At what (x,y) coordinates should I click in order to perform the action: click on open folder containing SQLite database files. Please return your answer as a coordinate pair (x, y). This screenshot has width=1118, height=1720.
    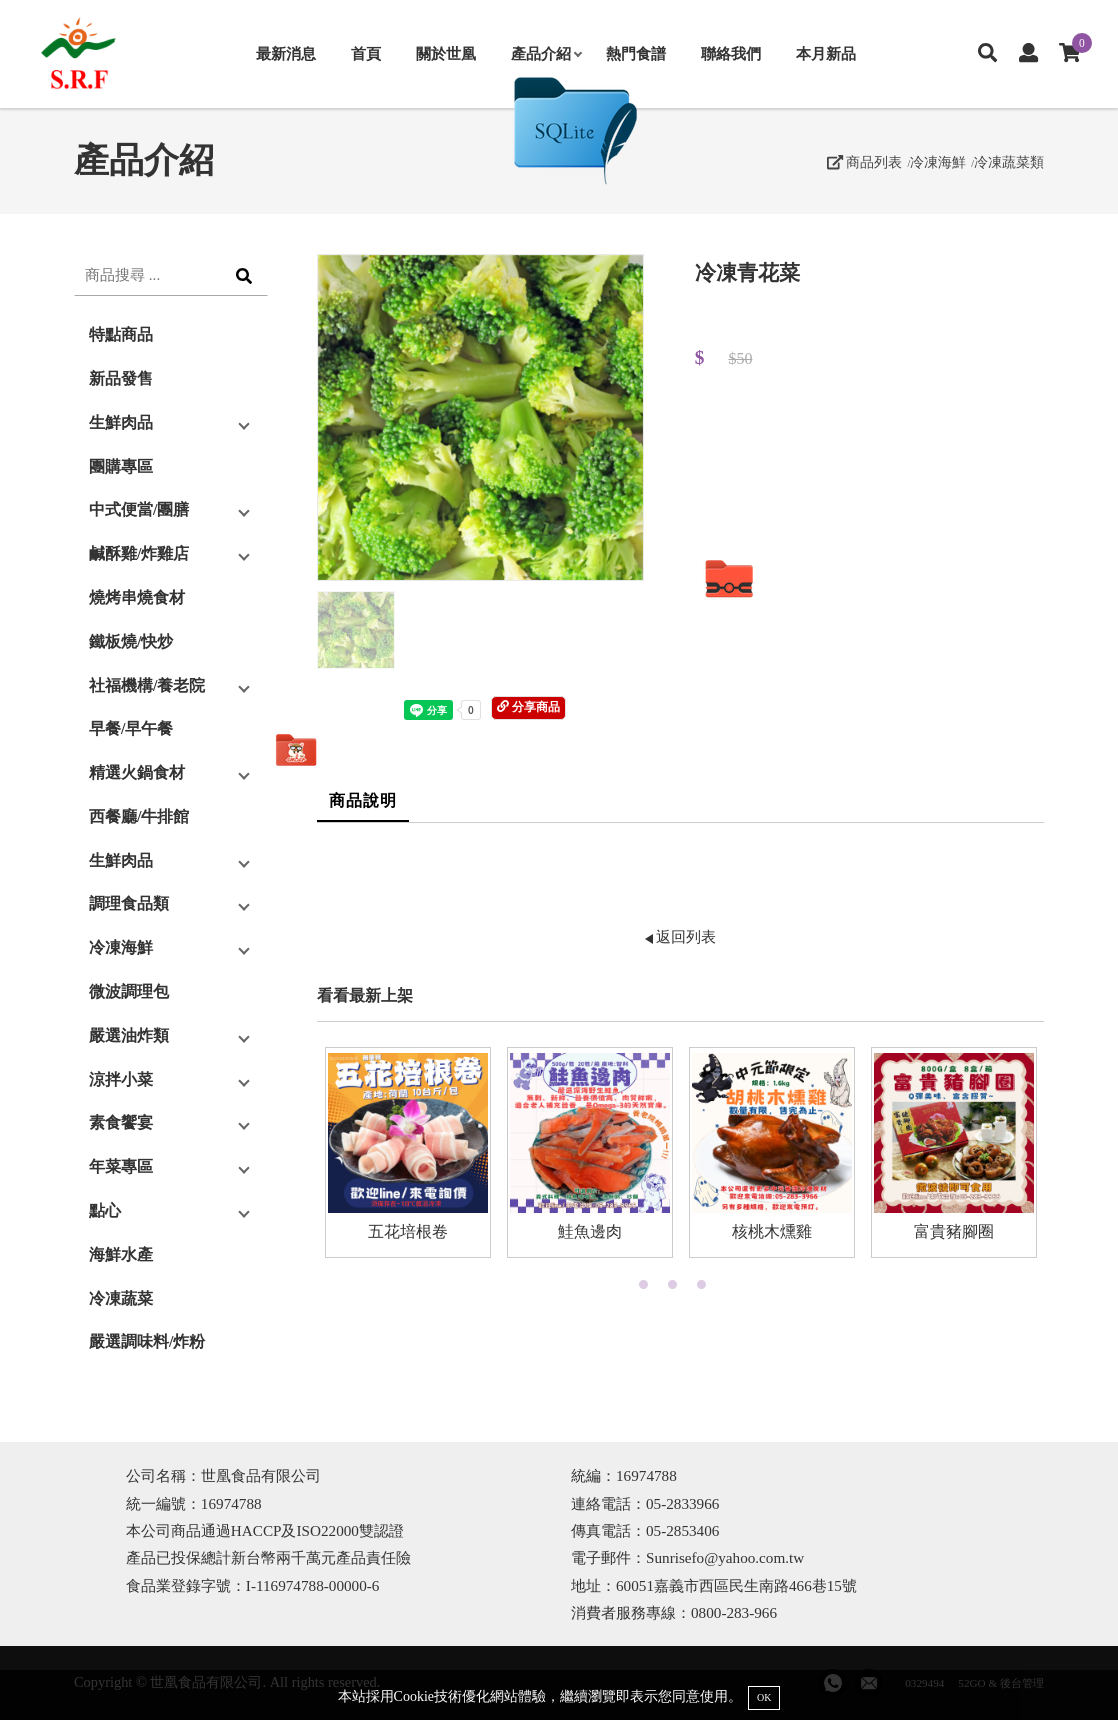
    Looking at the image, I should click on (571, 125).